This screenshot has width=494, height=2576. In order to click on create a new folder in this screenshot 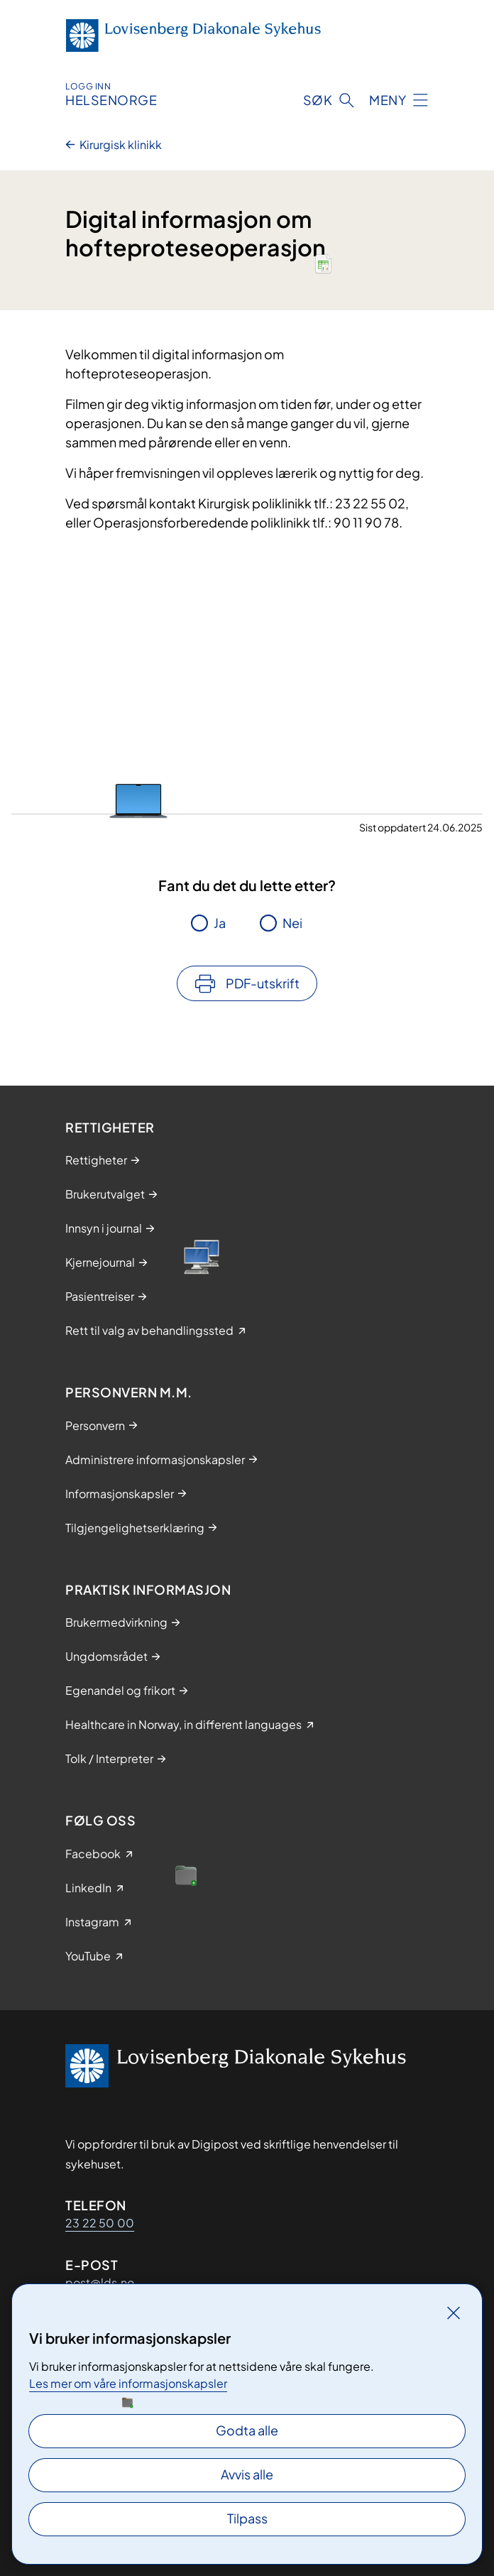, I will do `click(186, 1875)`.